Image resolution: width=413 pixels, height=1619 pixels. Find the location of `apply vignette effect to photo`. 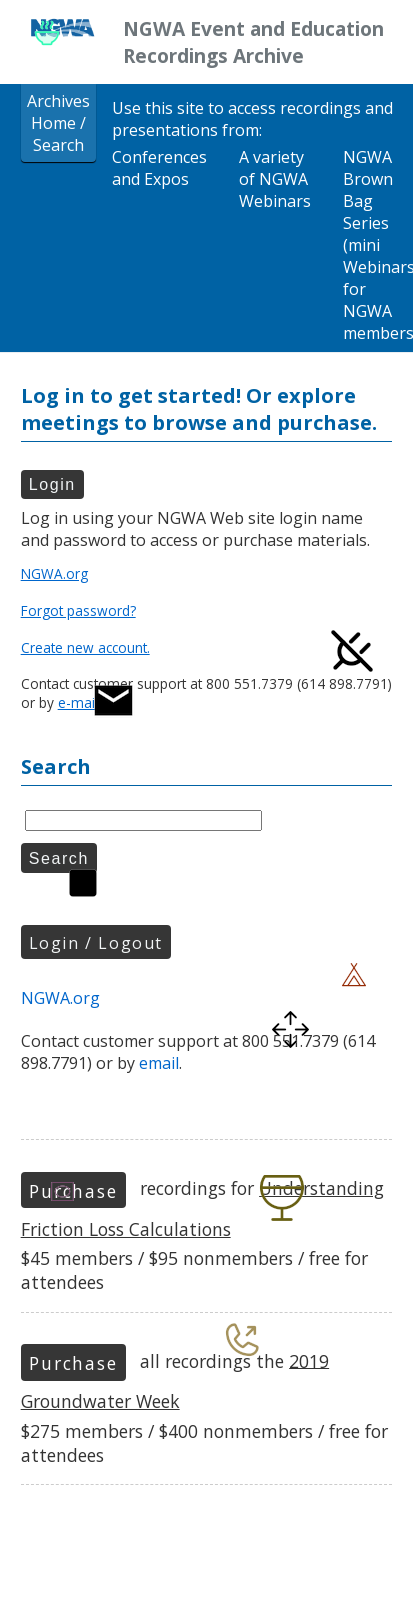

apply vignette effect to photo is located at coordinates (62, 1191).